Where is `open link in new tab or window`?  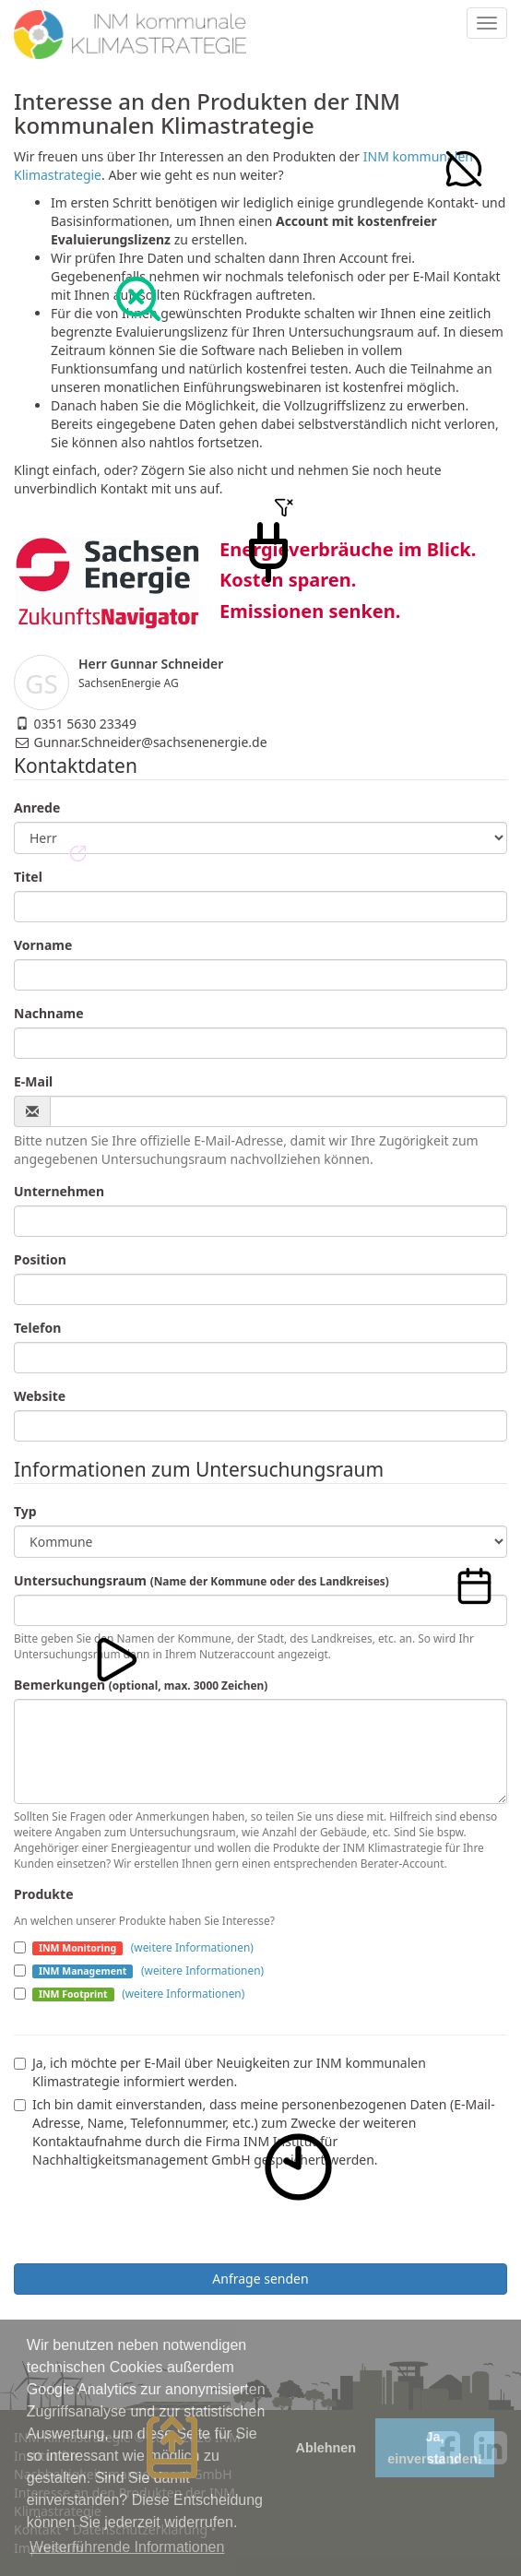 open link in new tab or window is located at coordinates (77, 853).